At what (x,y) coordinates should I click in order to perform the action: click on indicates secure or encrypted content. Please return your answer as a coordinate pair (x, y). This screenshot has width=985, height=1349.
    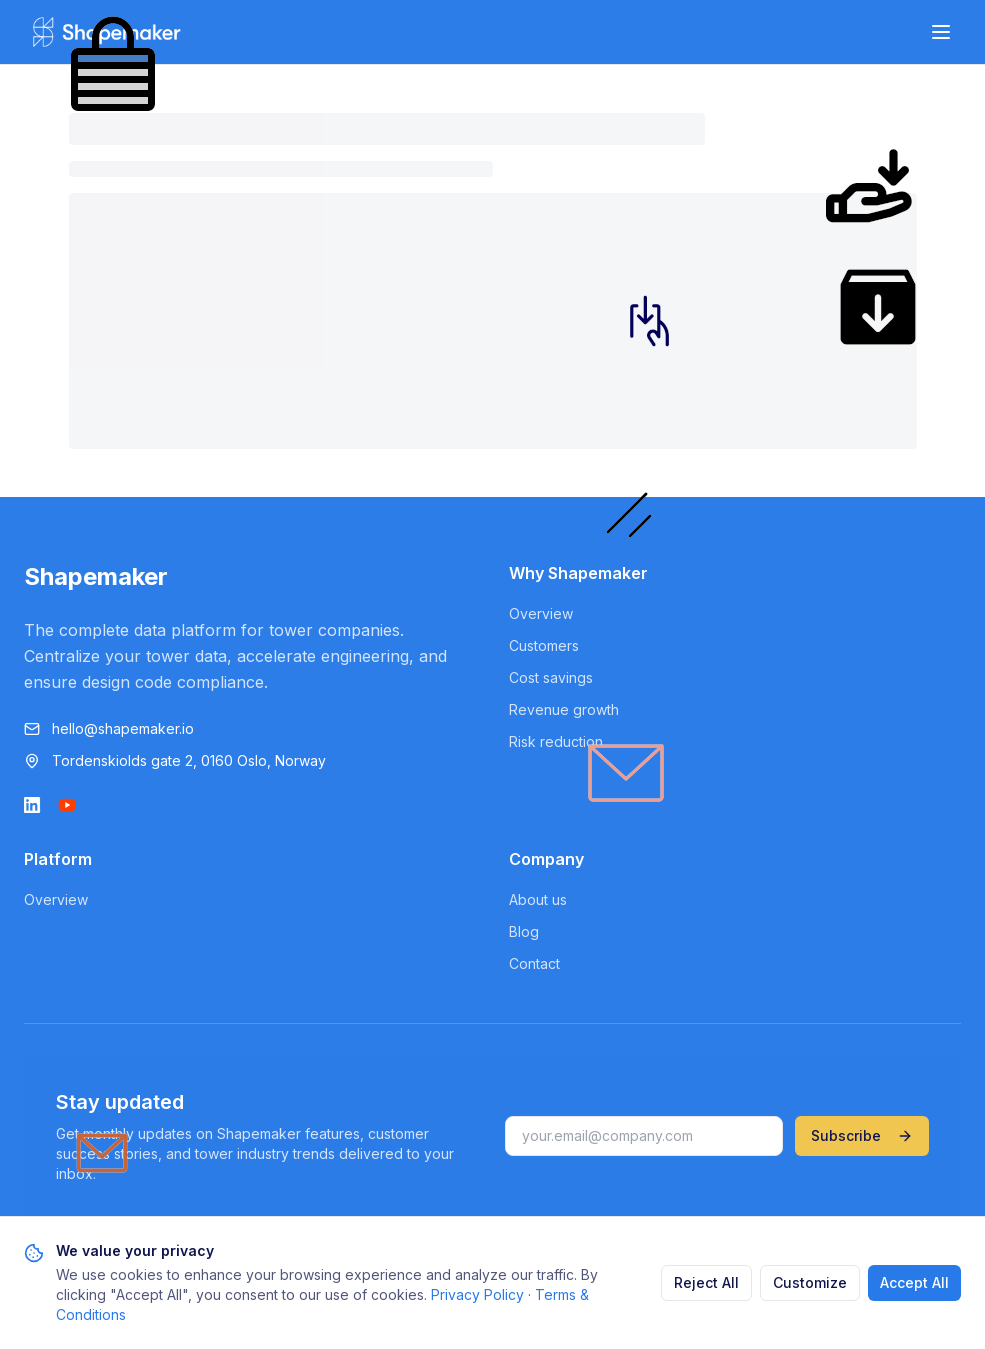
    Looking at the image, I should click on (113, 69).